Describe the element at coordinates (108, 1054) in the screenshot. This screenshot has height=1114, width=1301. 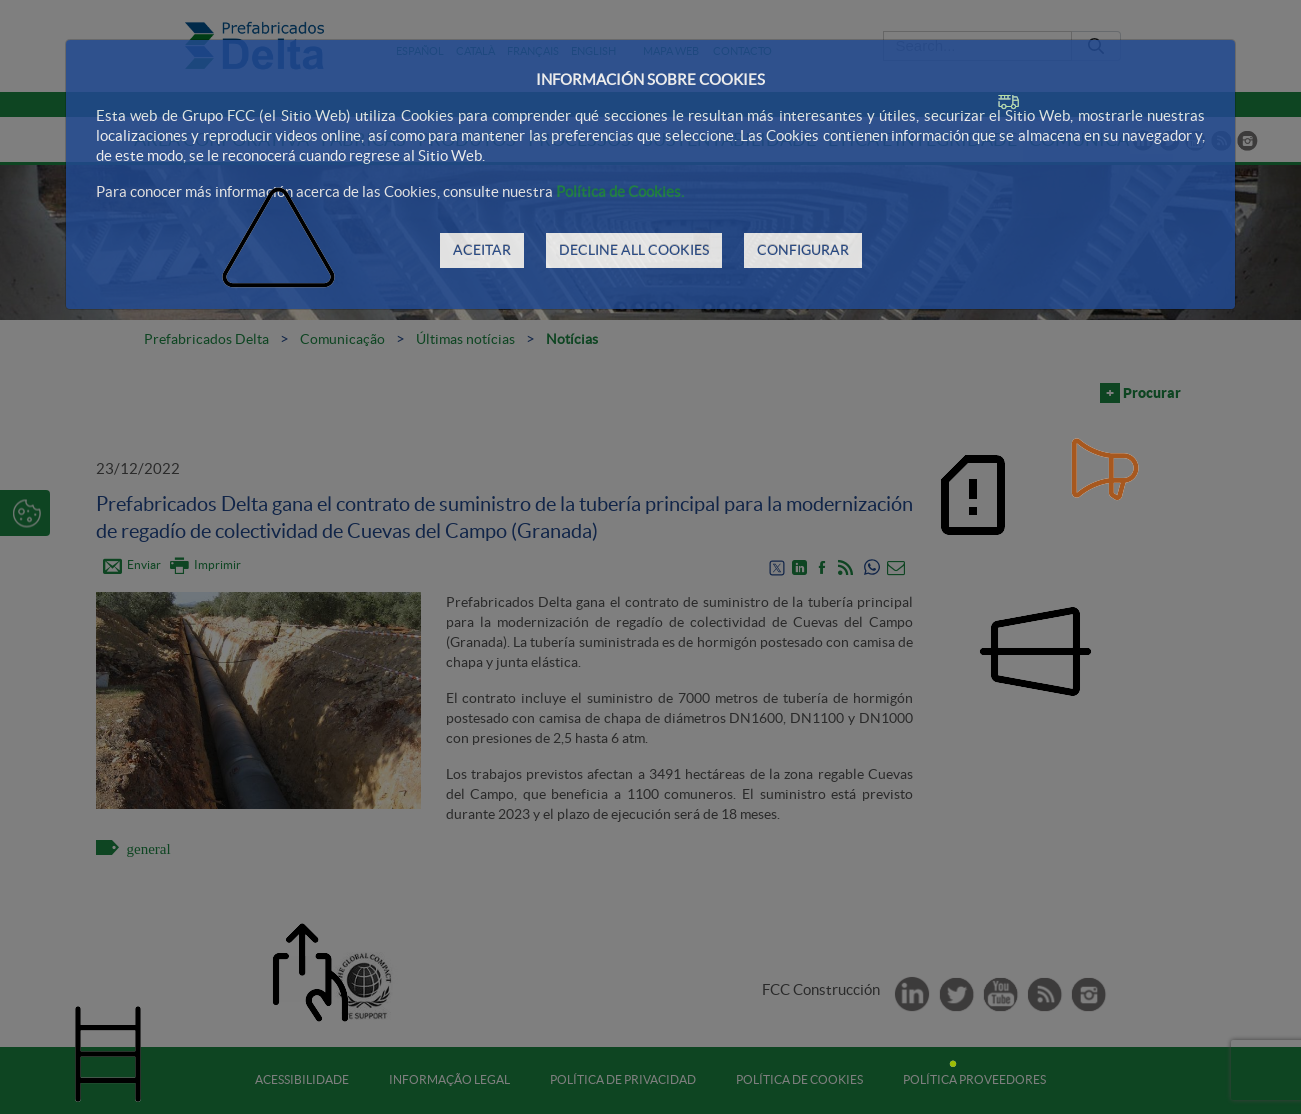
I see `access step-by-step instructions or tutorials` at that location.